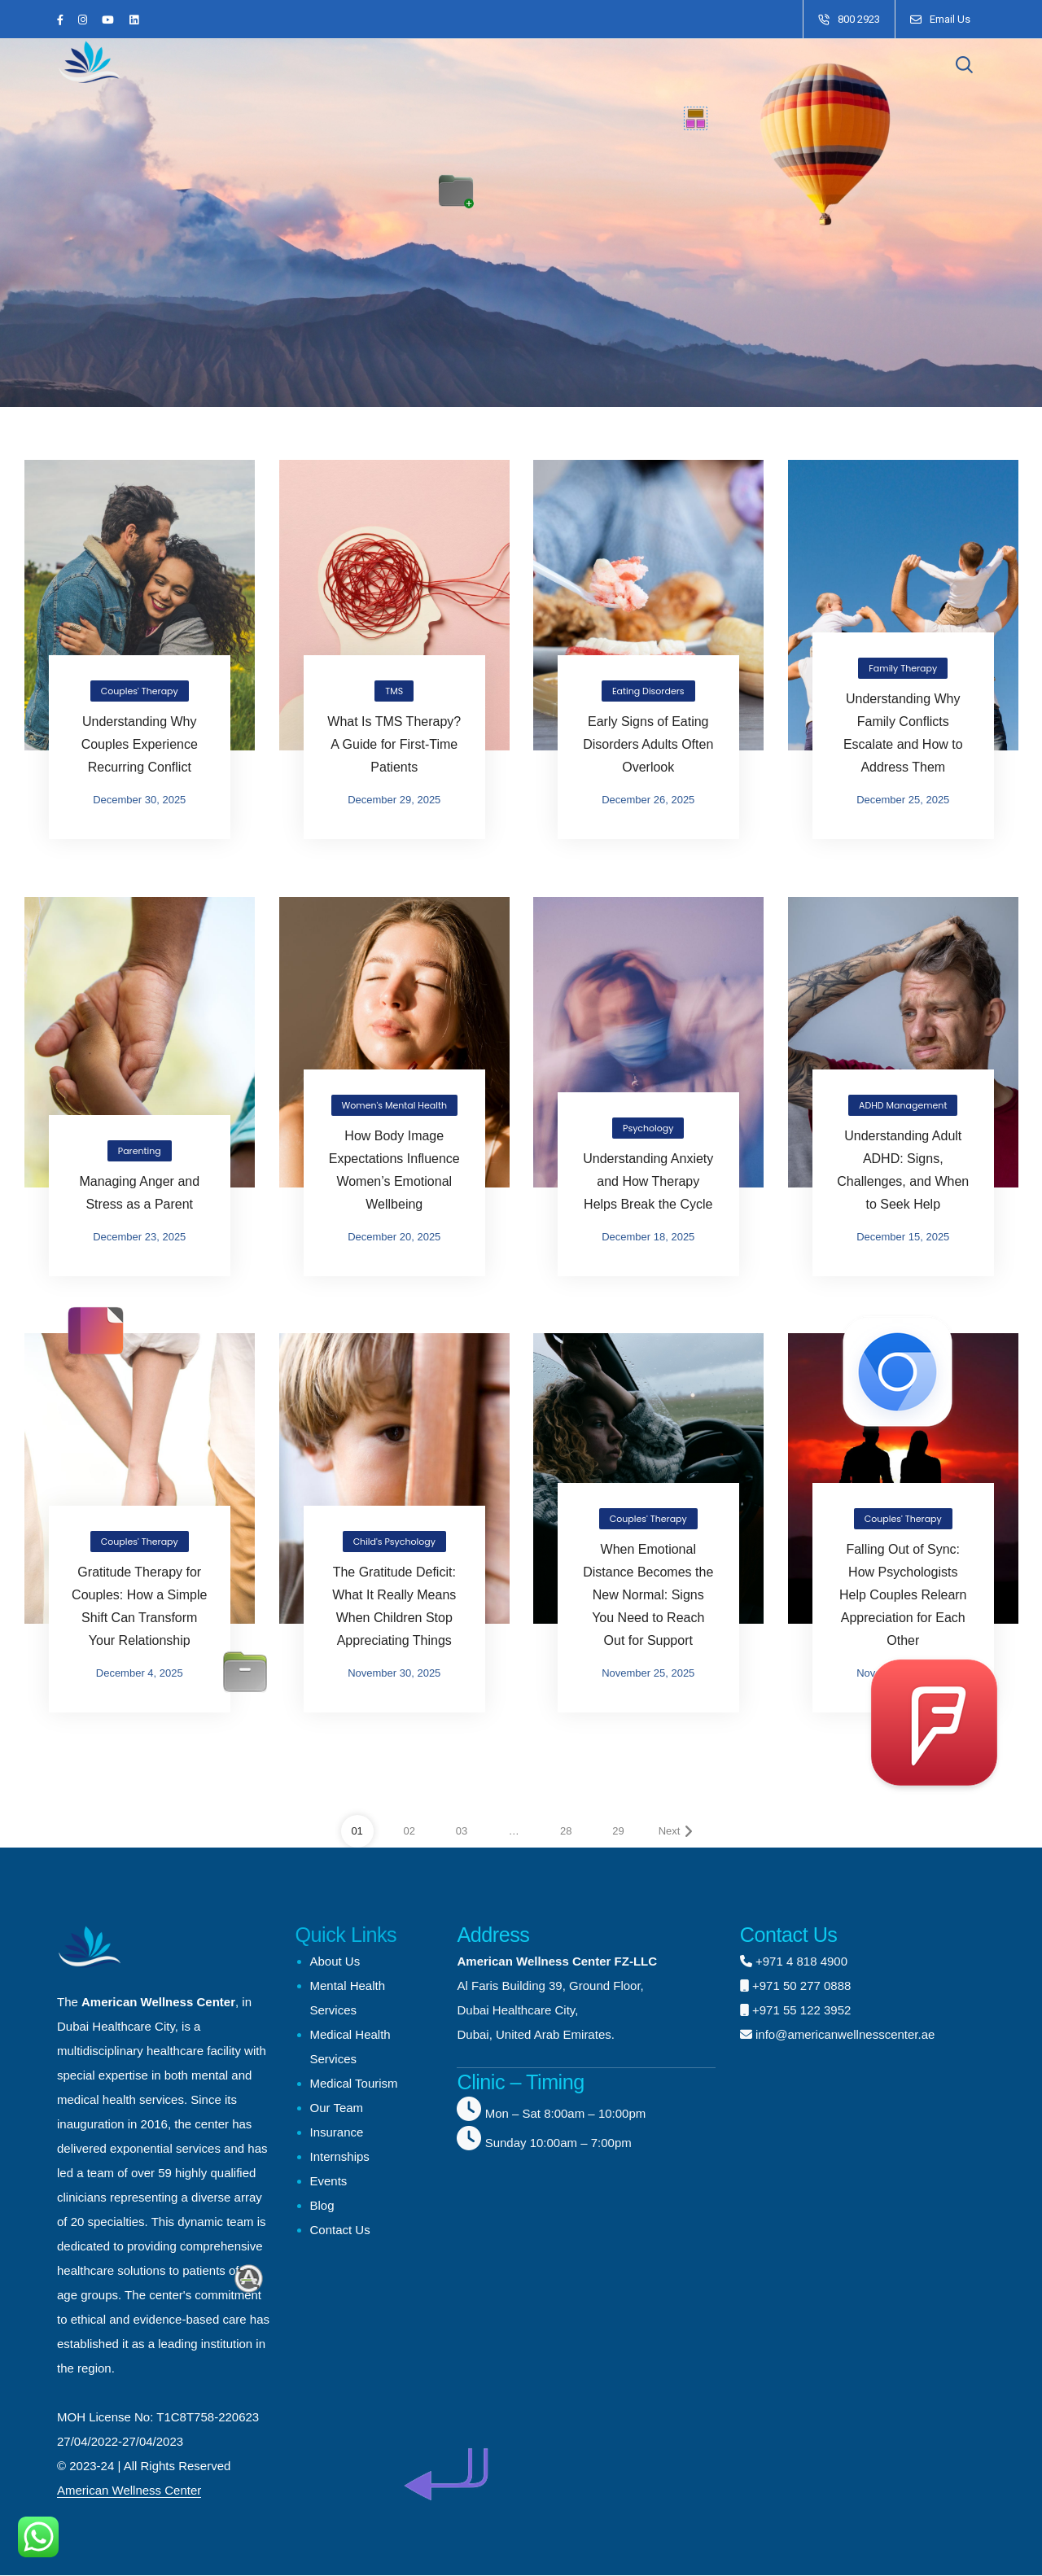  I want to click on check for available system updates, so click(248, 2278).